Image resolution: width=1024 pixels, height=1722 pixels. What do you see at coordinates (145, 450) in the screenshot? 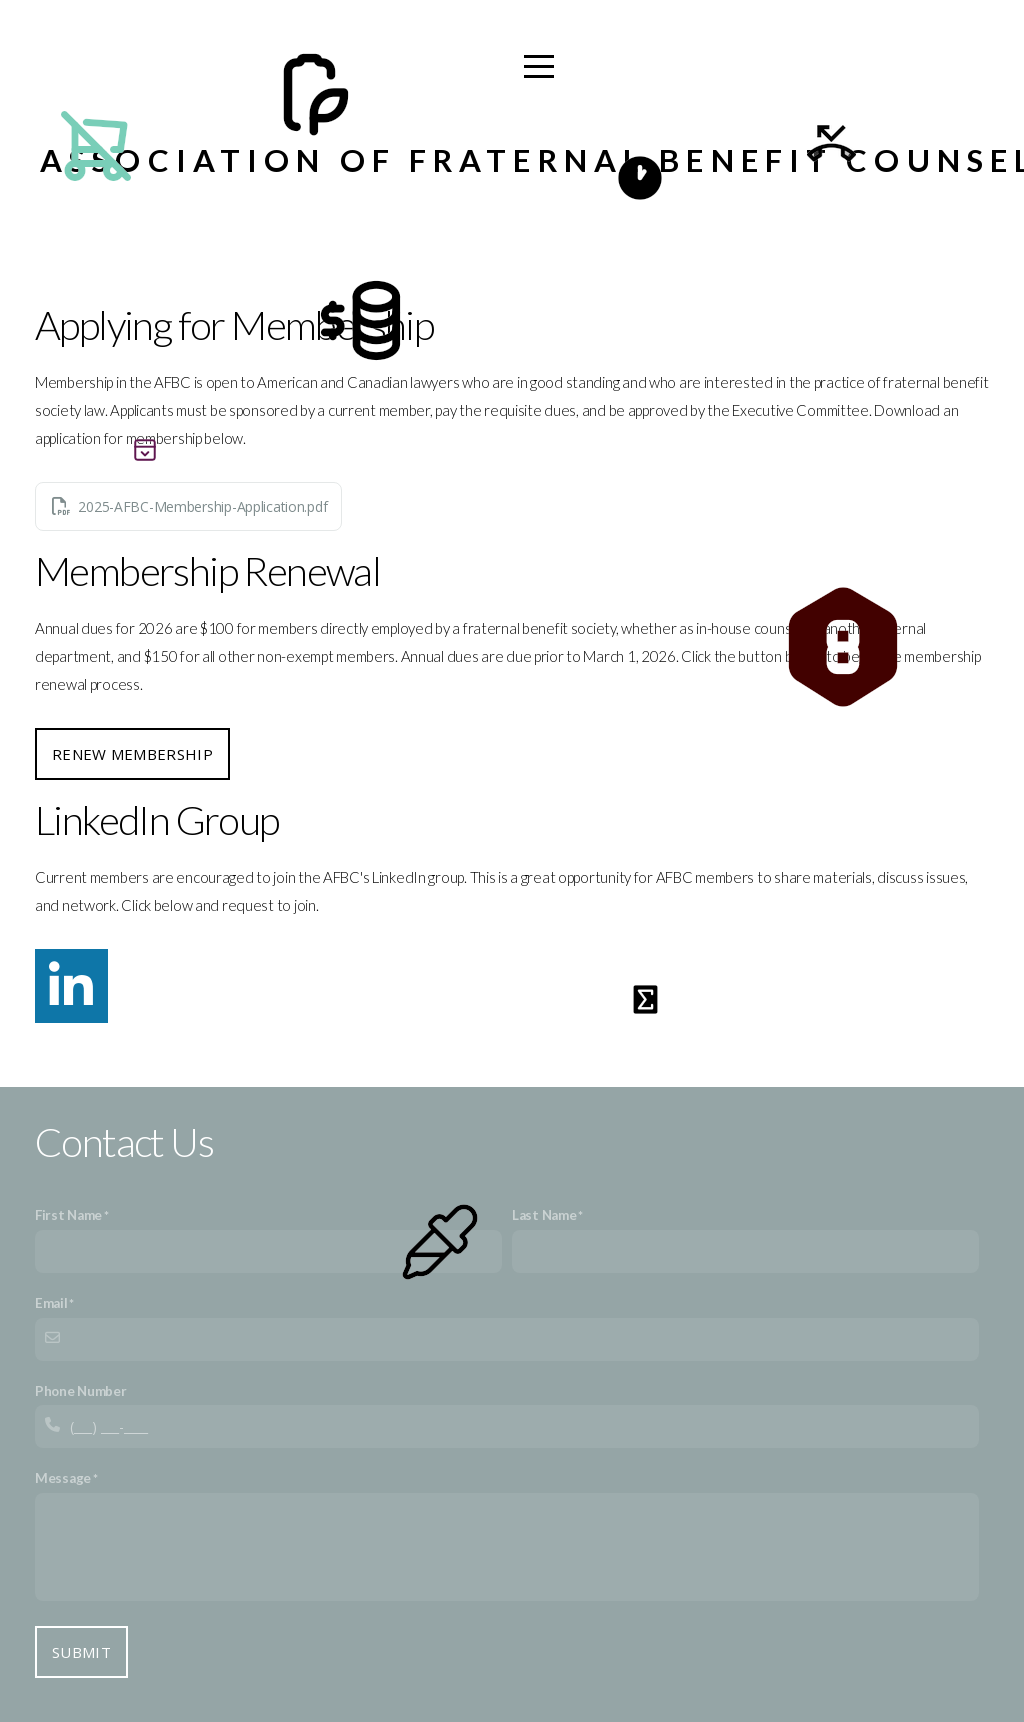
I see `collapse the top panel` at bounding box center [145, 450].